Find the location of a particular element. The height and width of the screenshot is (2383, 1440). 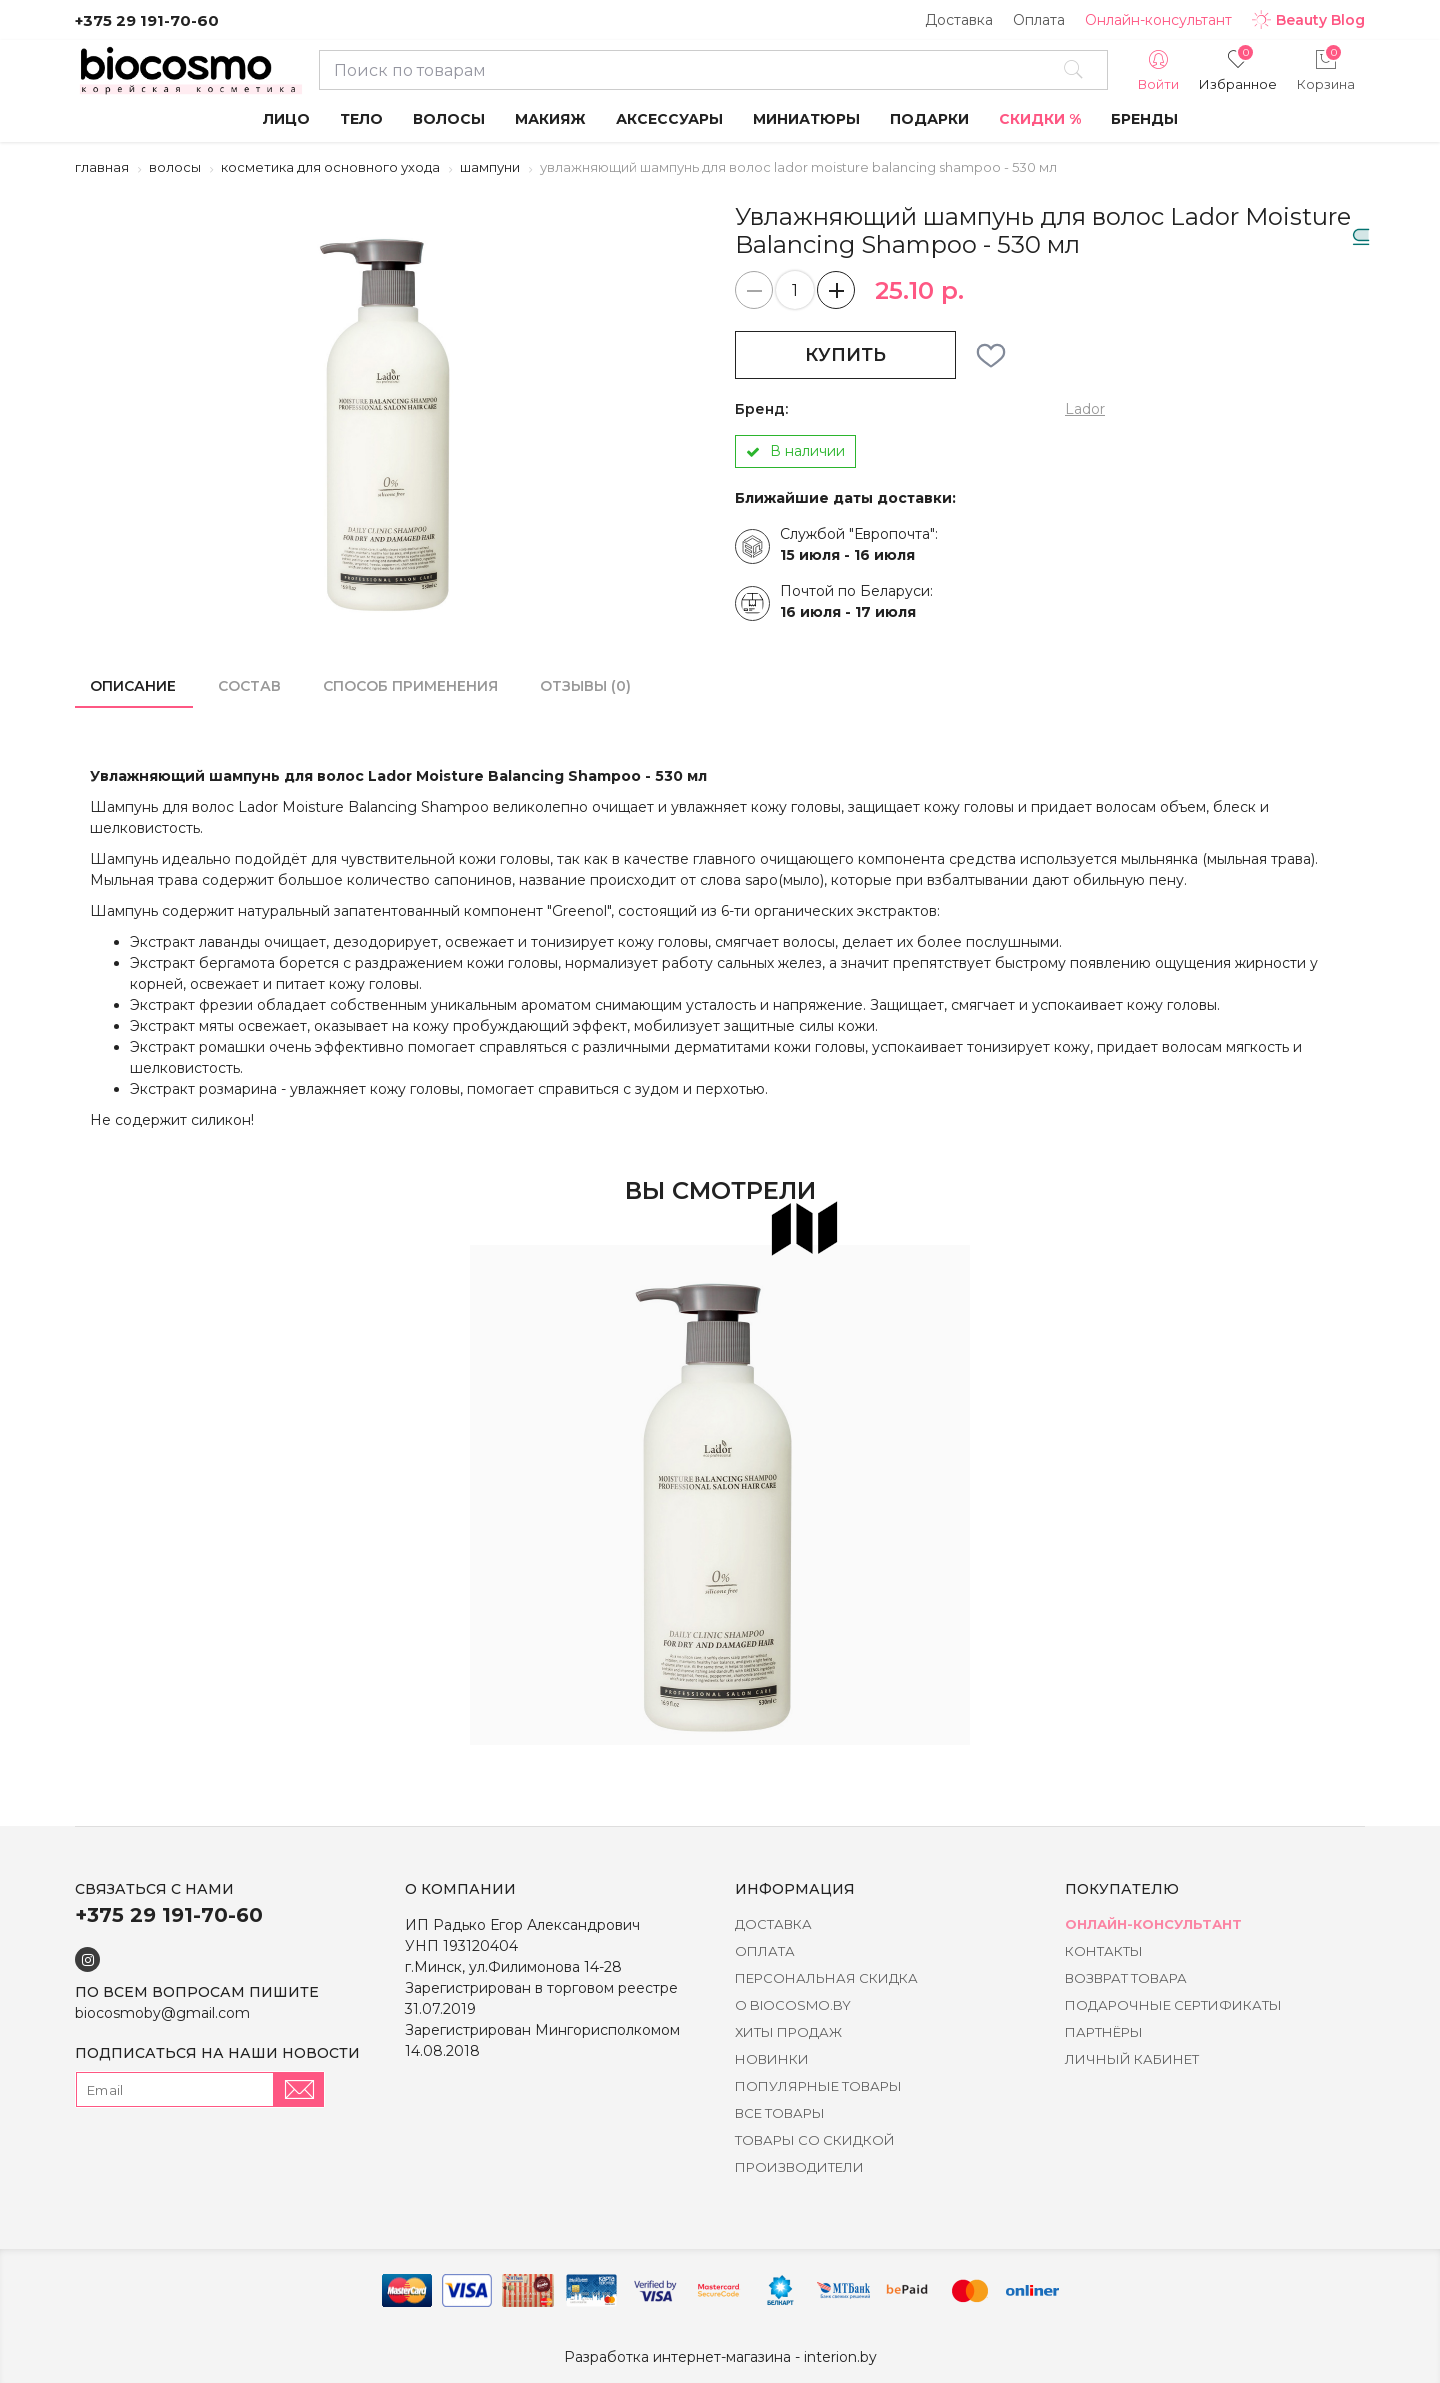

open map view is located at coordinates (804, 1228).